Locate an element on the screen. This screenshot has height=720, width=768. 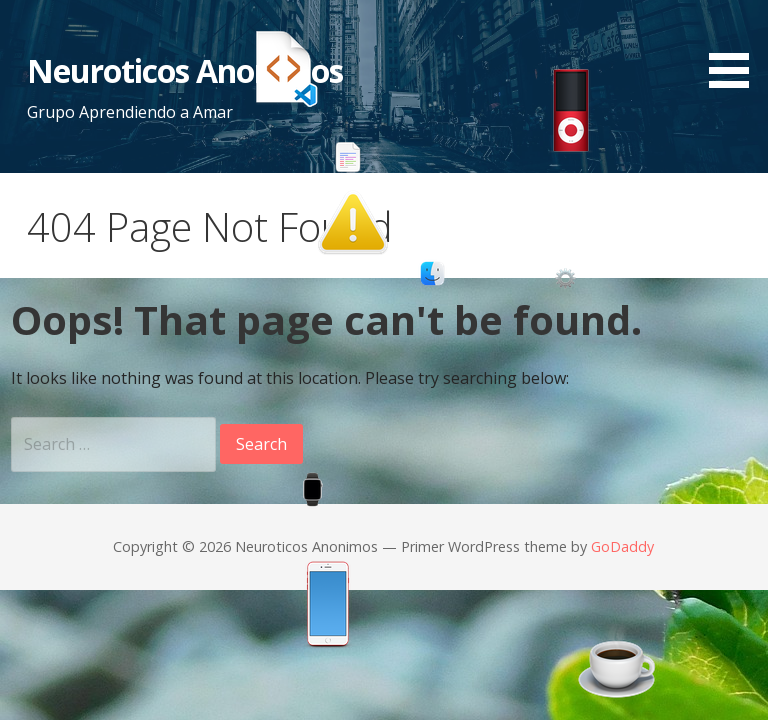
access advanced settings is located at coordinates (565, 278).